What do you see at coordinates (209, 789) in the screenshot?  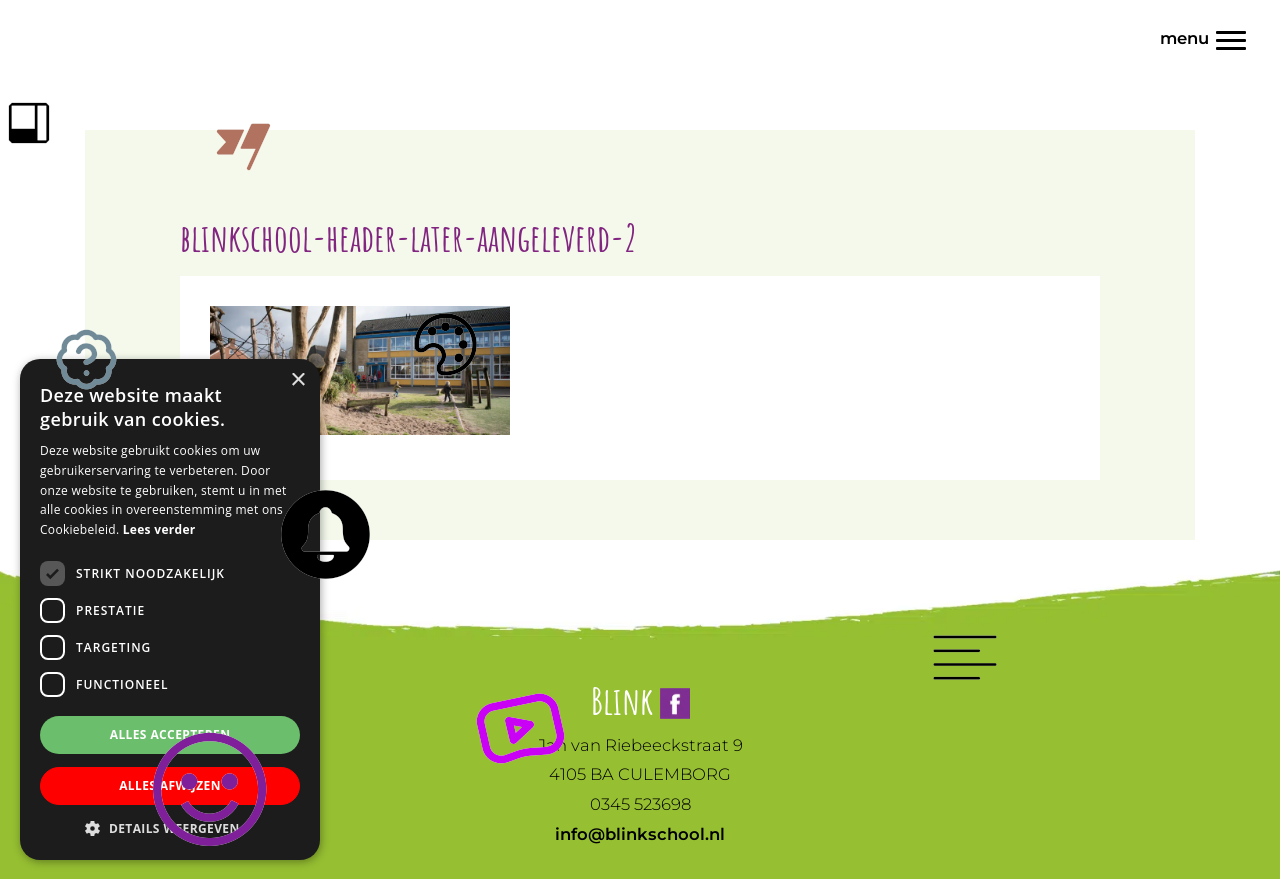 I see `insert an emoji or emoticon` at bounding box center [209, 789].